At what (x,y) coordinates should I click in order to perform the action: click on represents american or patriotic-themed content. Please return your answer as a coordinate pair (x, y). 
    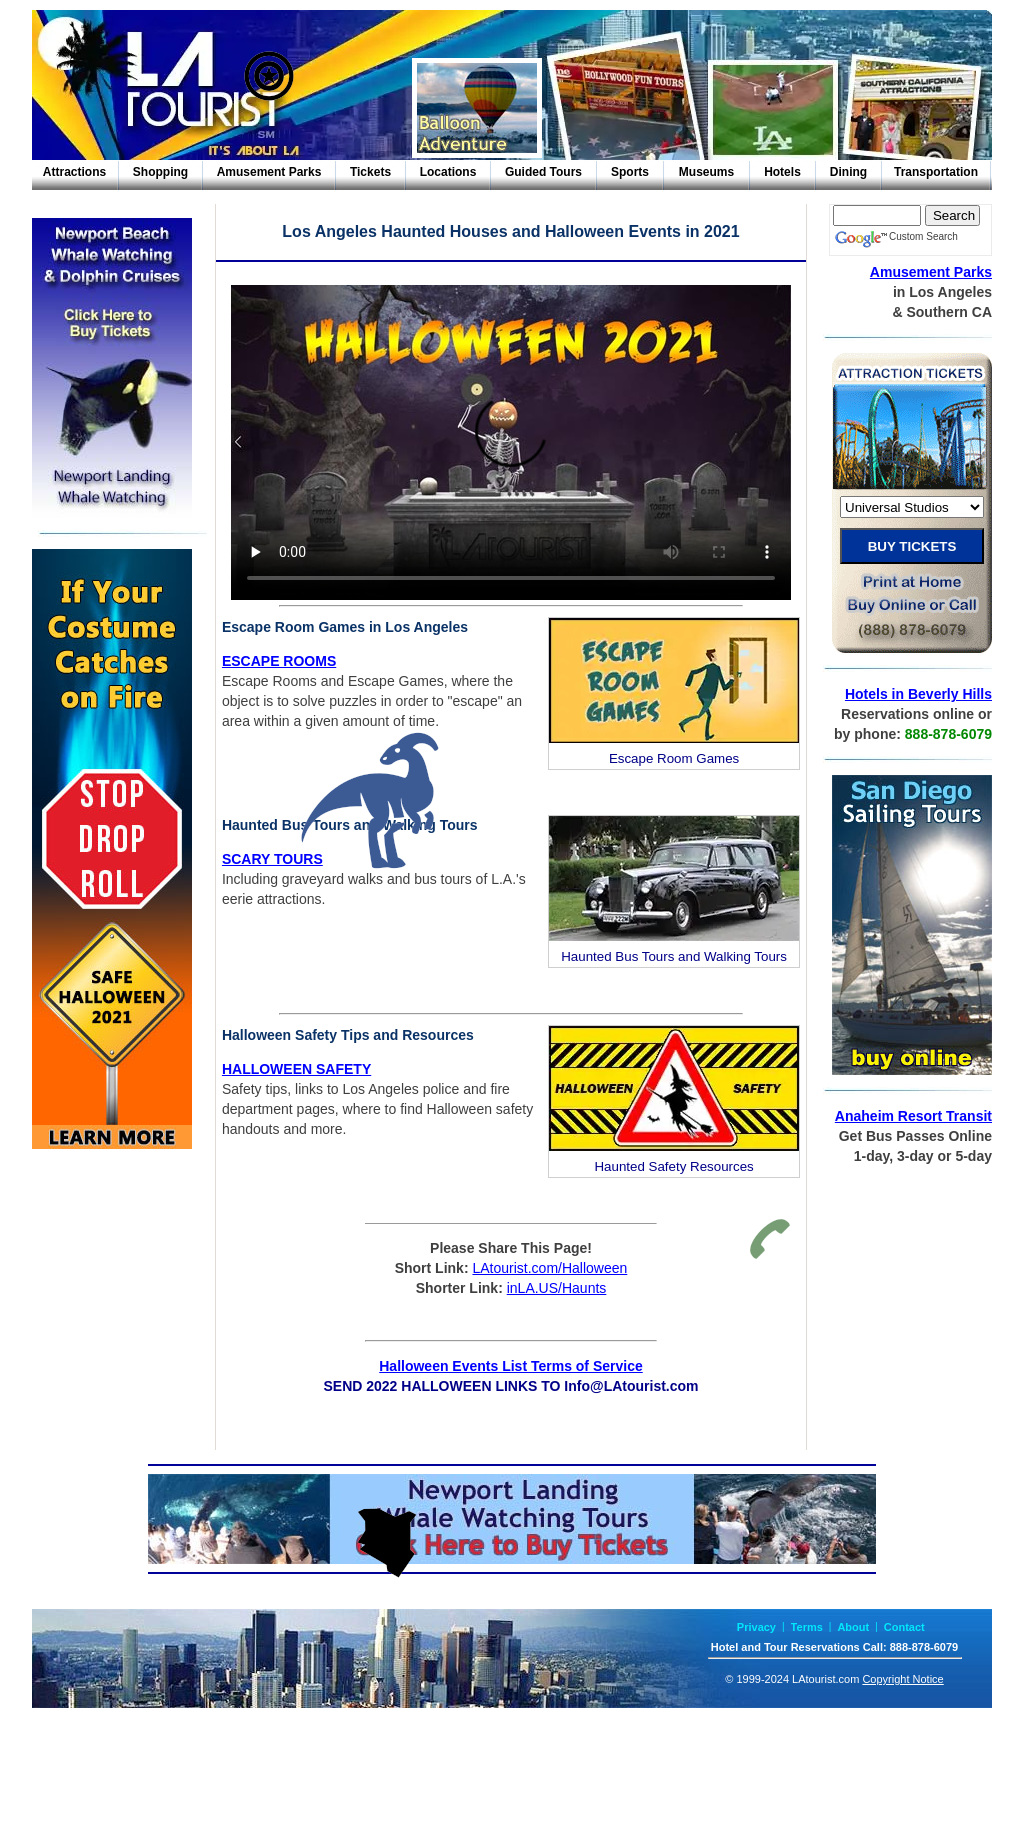
    Looking at the image, I should click on (269, 76).